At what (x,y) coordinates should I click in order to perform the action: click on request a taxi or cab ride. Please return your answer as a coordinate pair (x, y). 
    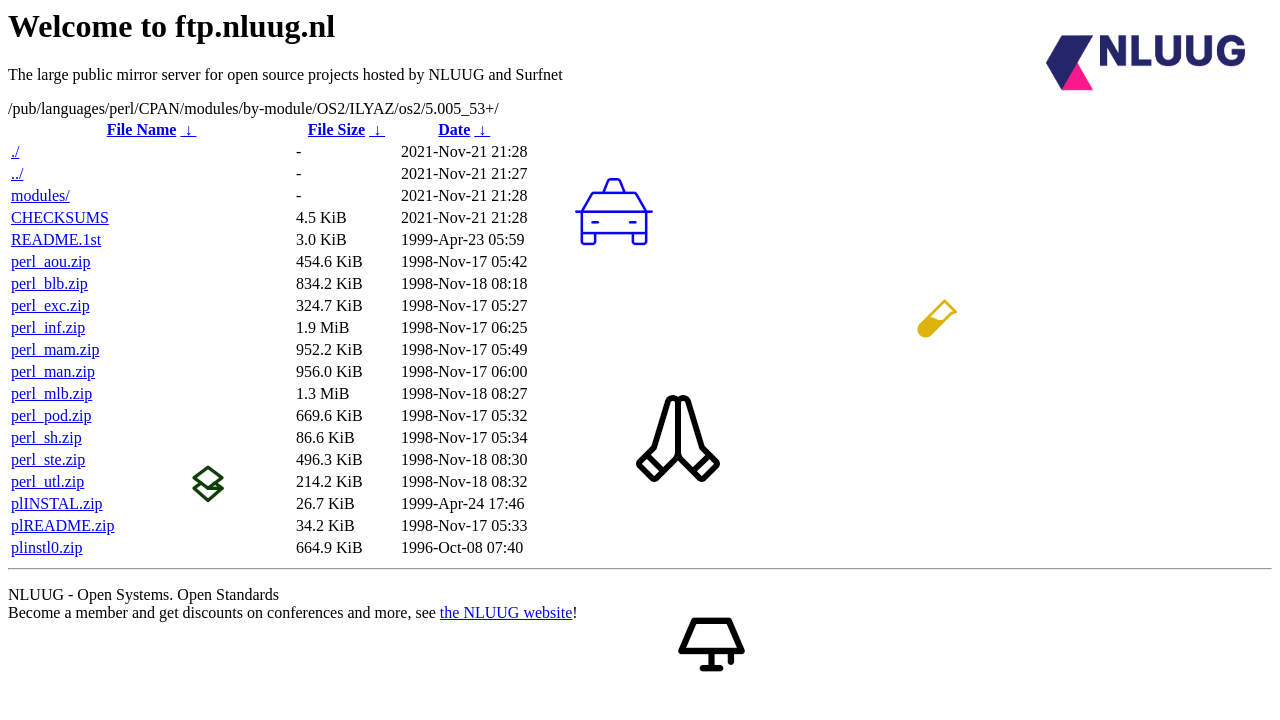
    Looking at the image, I should click on (614, 217).